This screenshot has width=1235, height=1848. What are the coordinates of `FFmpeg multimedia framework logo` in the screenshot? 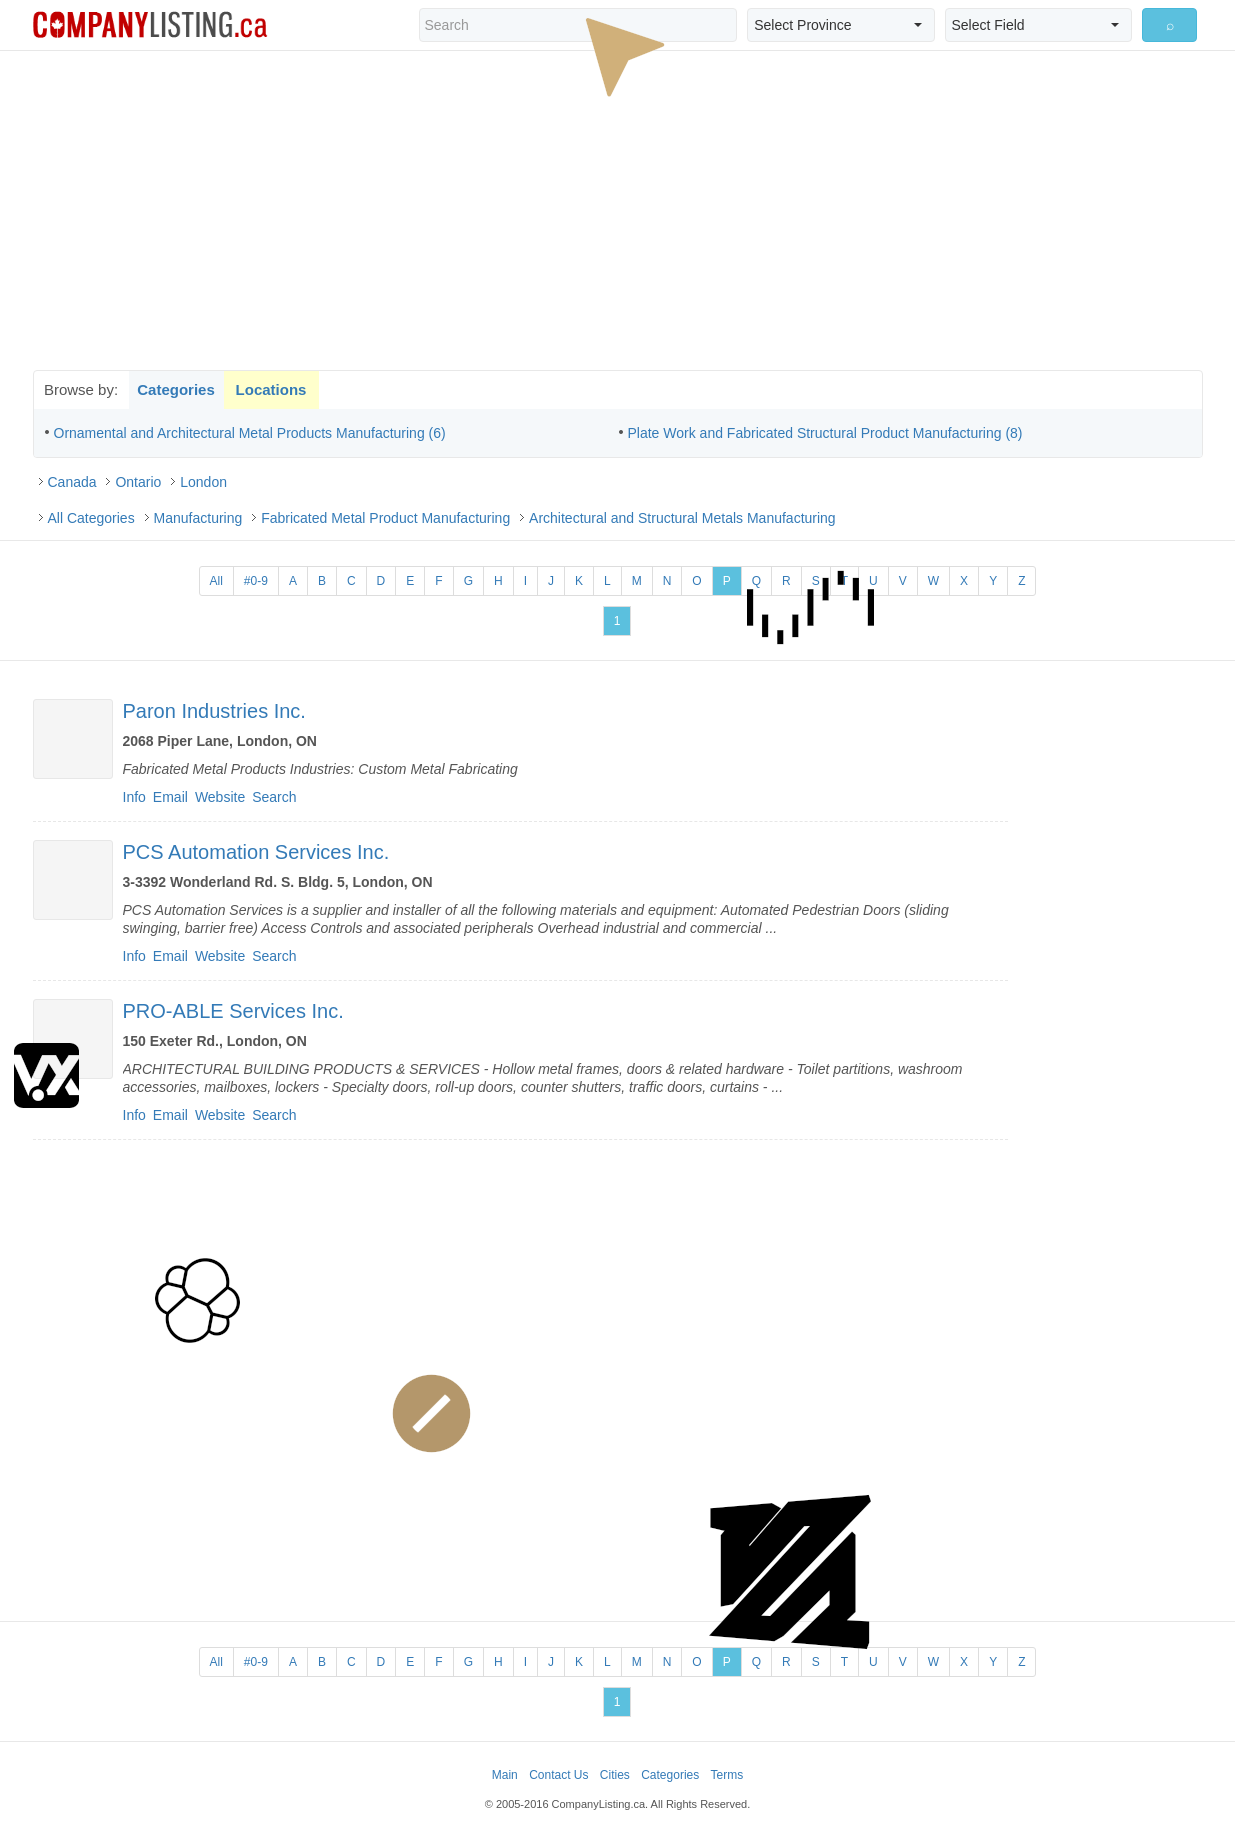 It's located at (790, 1572).